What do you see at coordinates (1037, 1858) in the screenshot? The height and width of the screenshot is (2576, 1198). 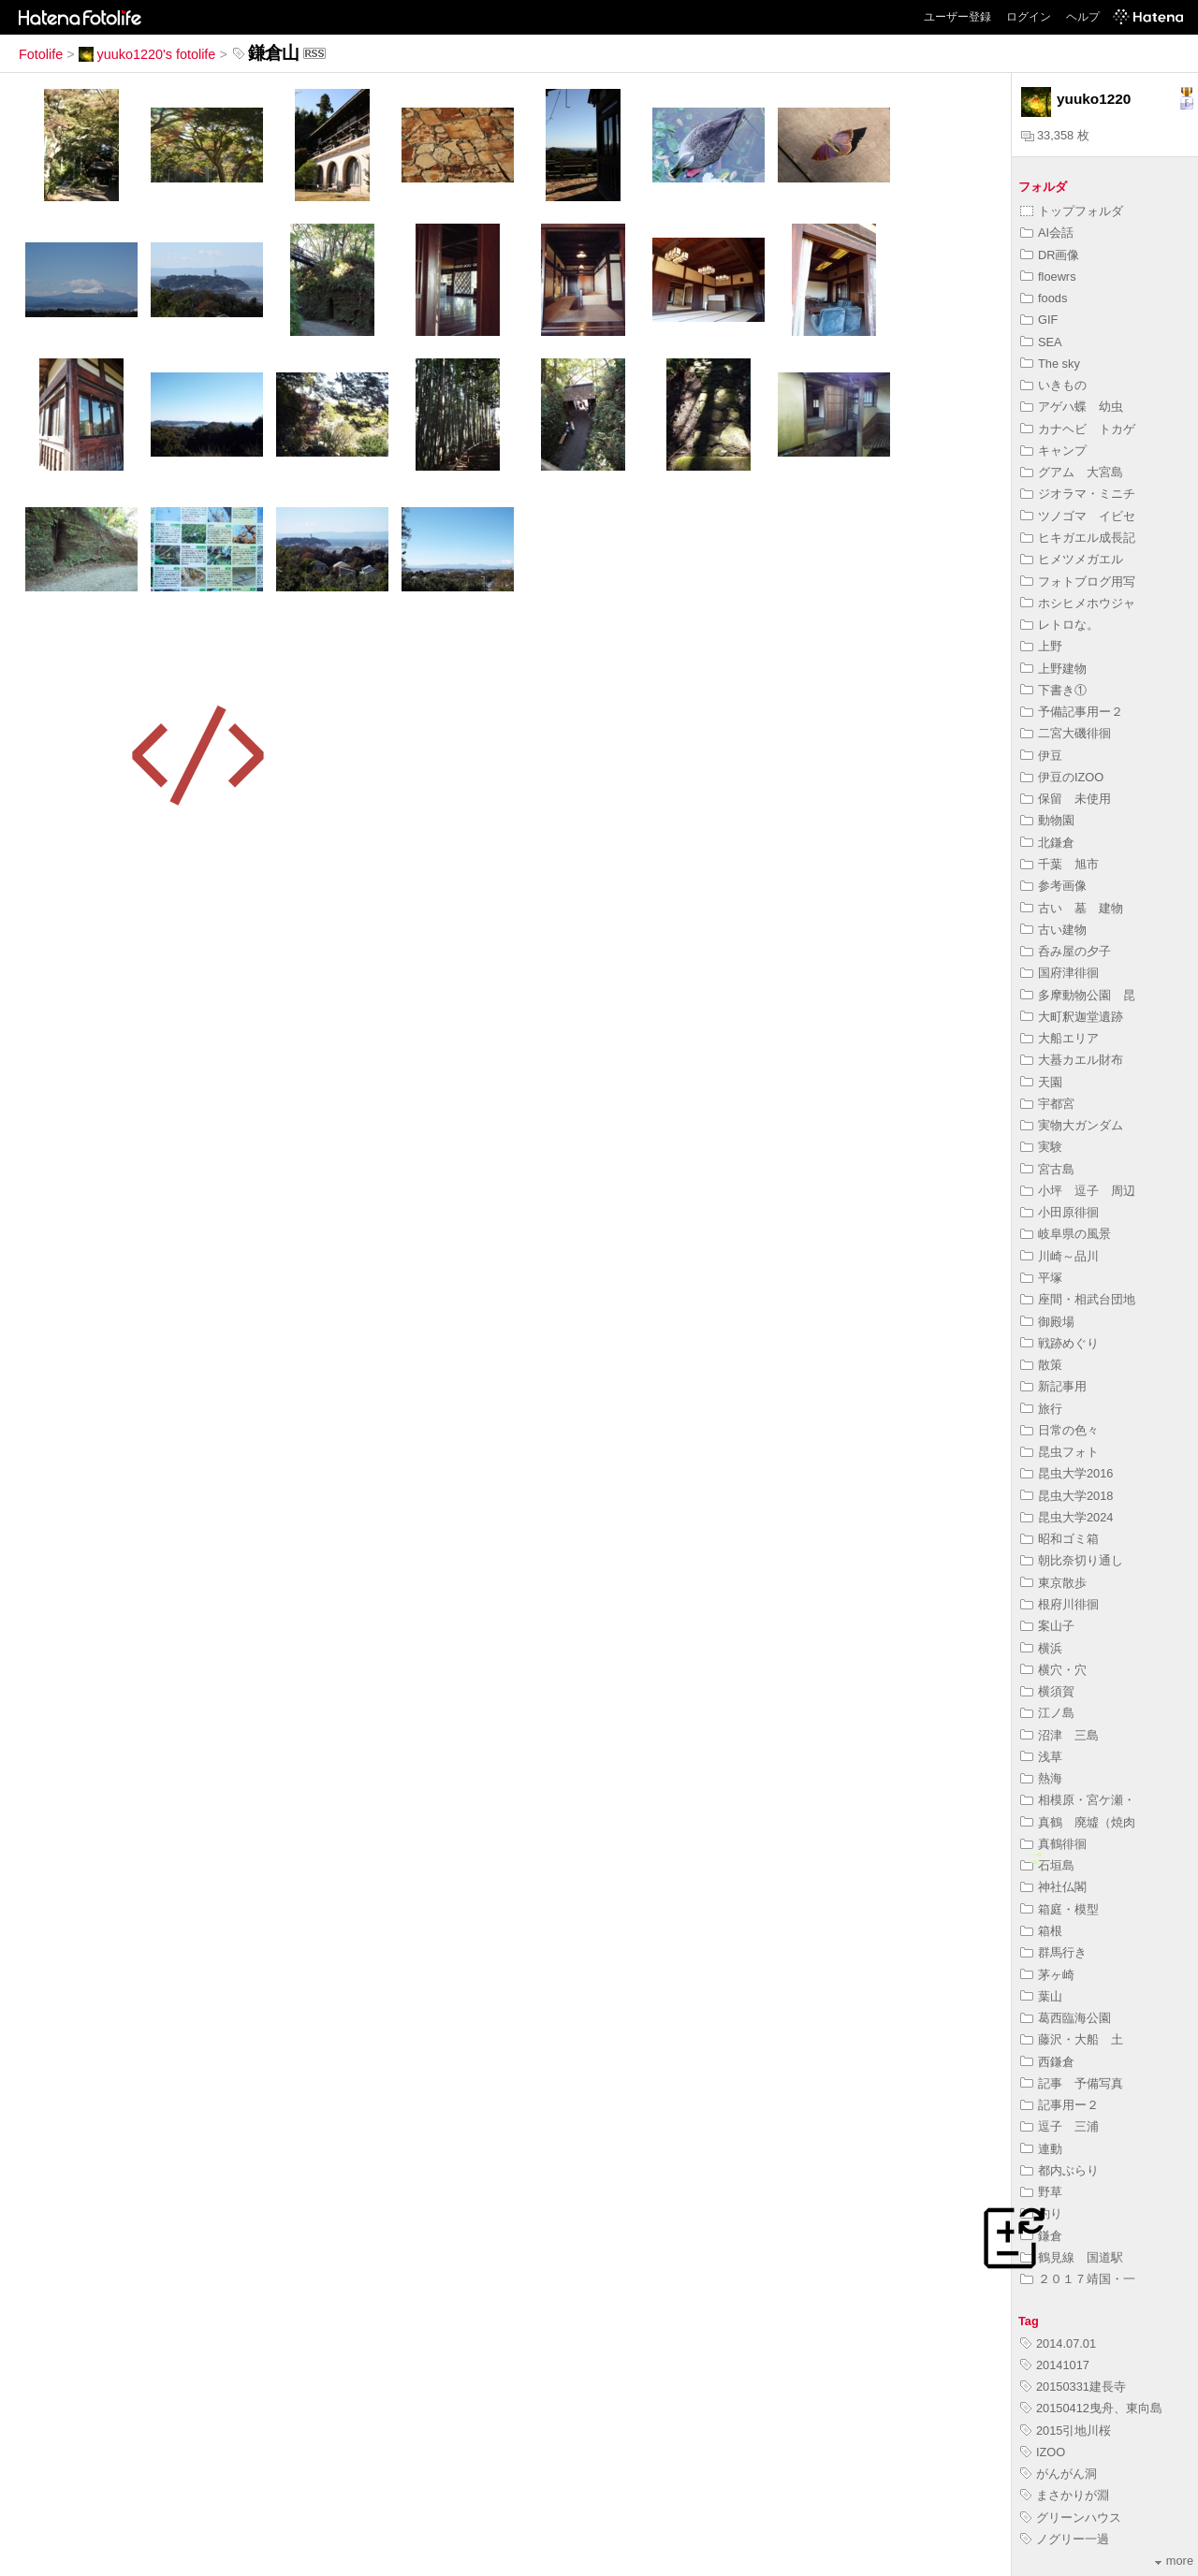 I see `open settings or preferences` at bounding box center [1037, 1858].